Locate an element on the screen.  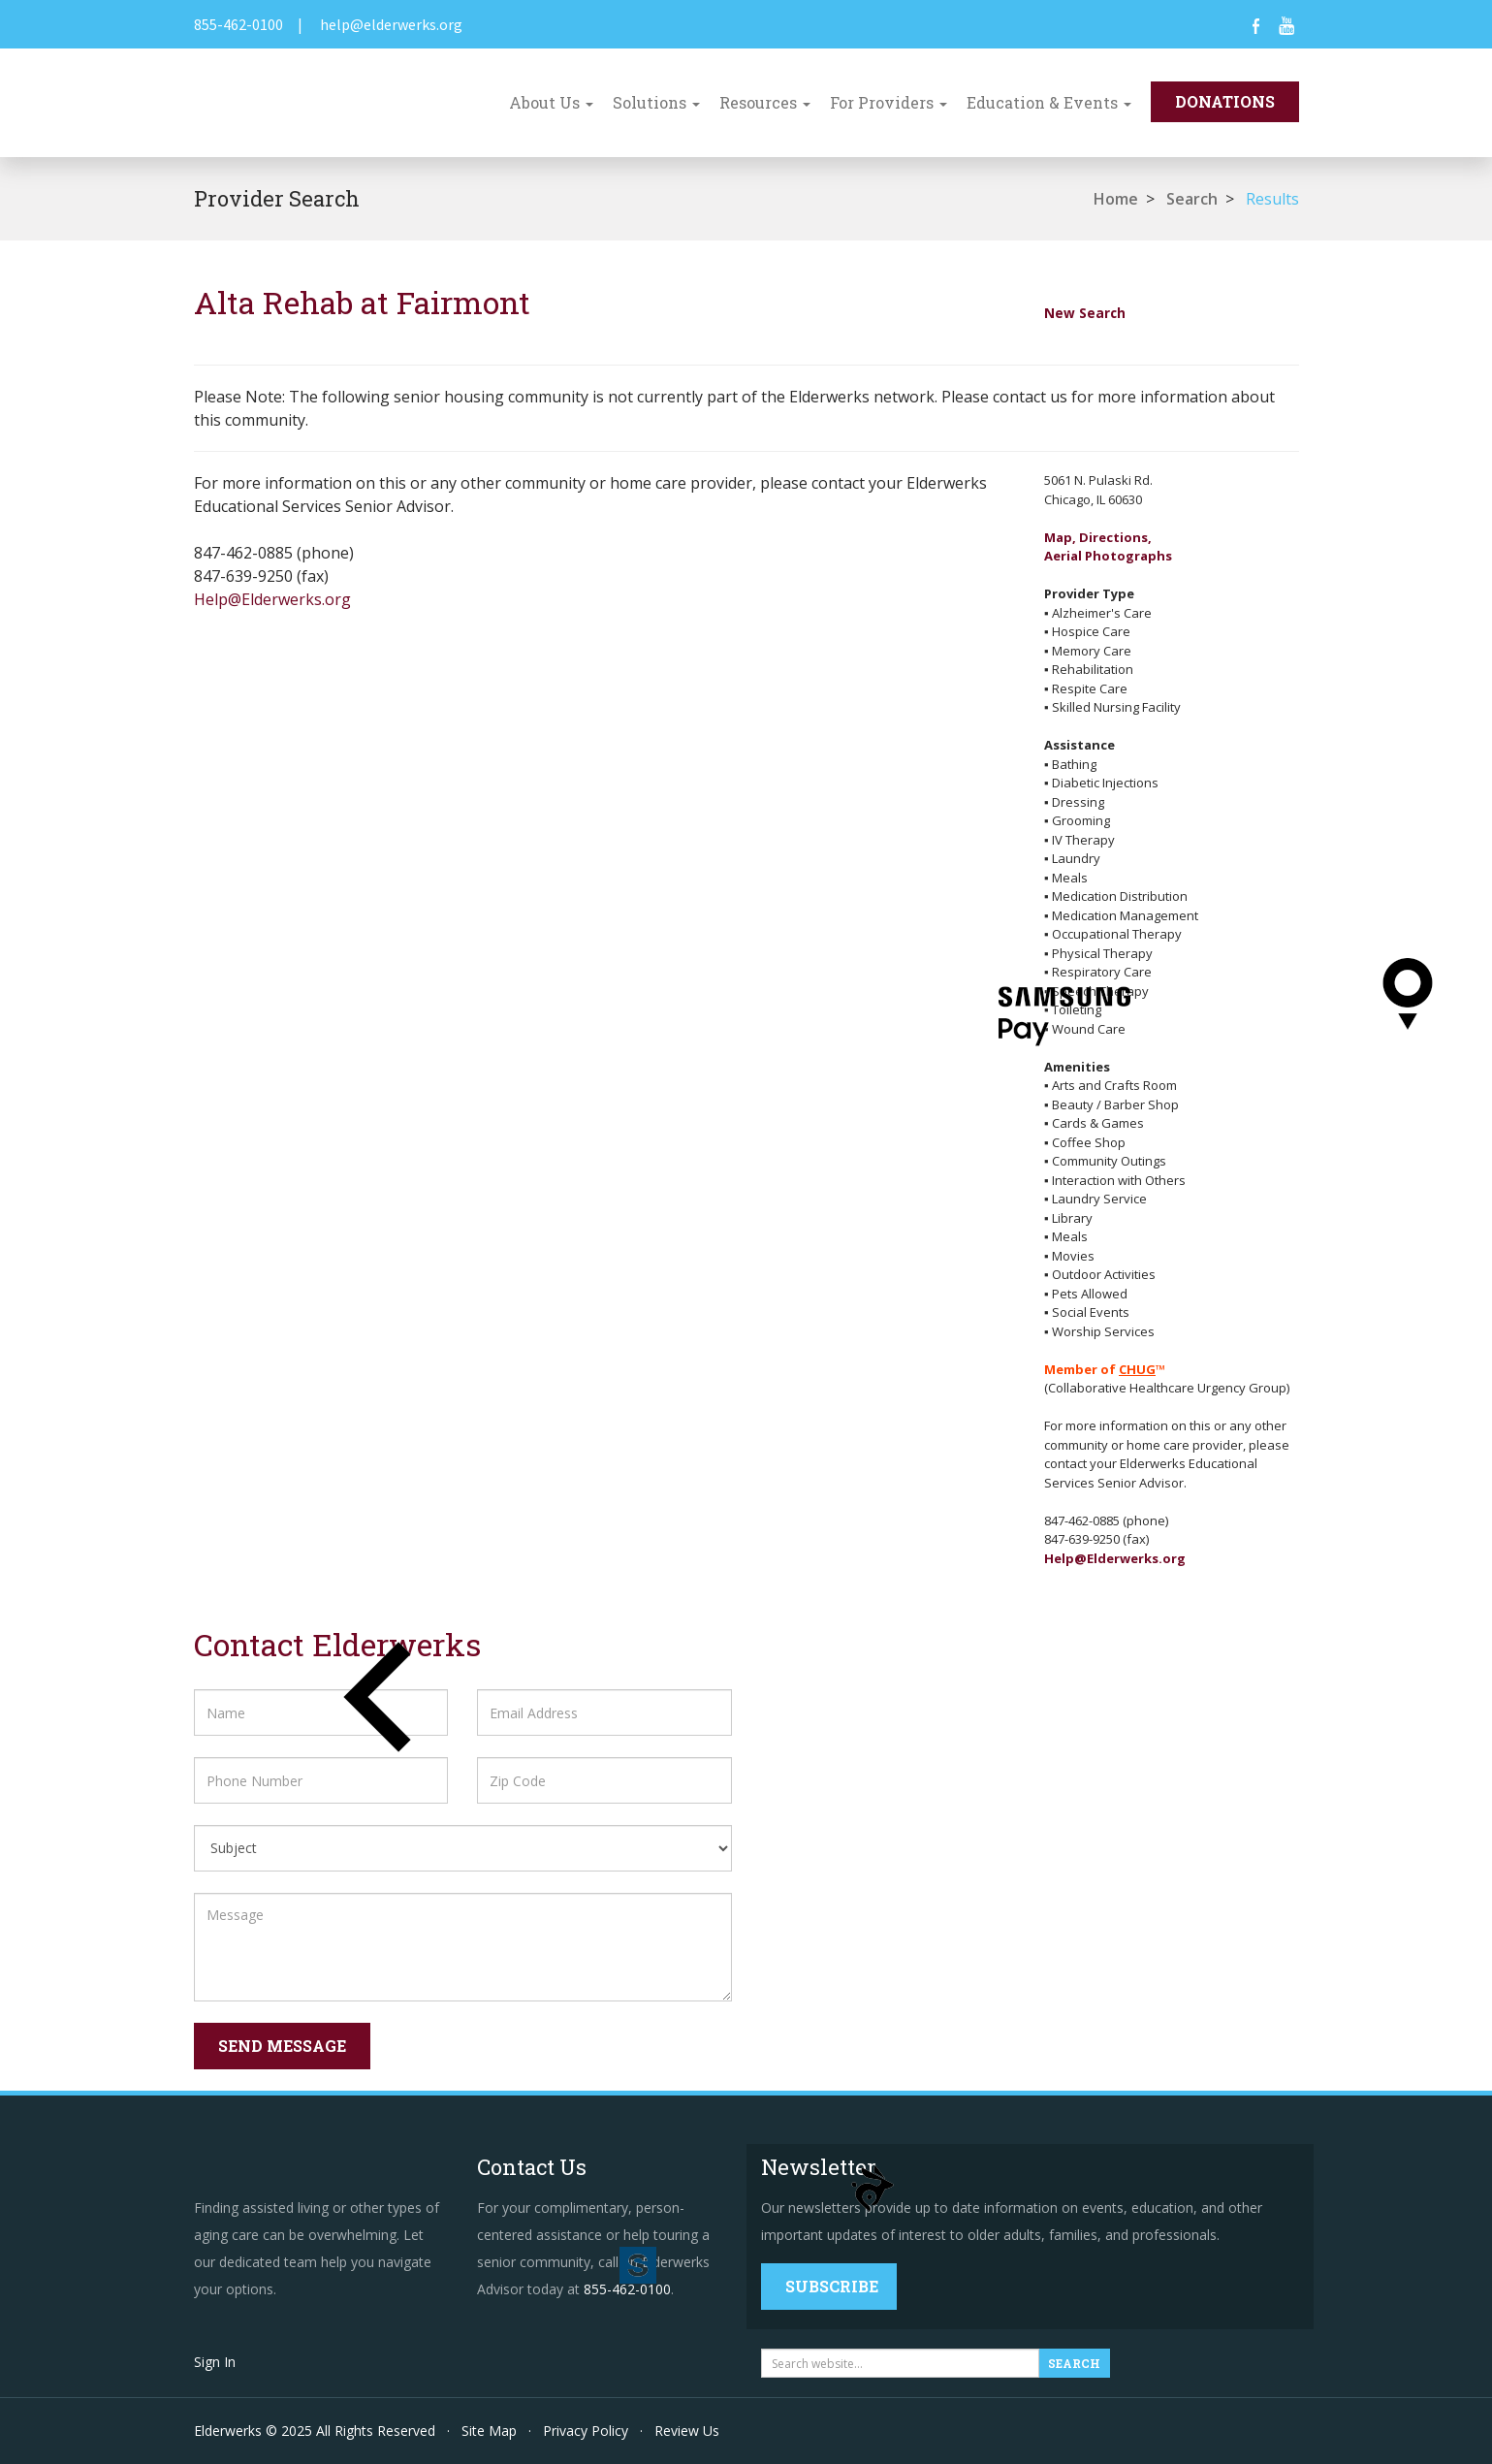
go back to the previous screen is located at coordinates (378, 1697).